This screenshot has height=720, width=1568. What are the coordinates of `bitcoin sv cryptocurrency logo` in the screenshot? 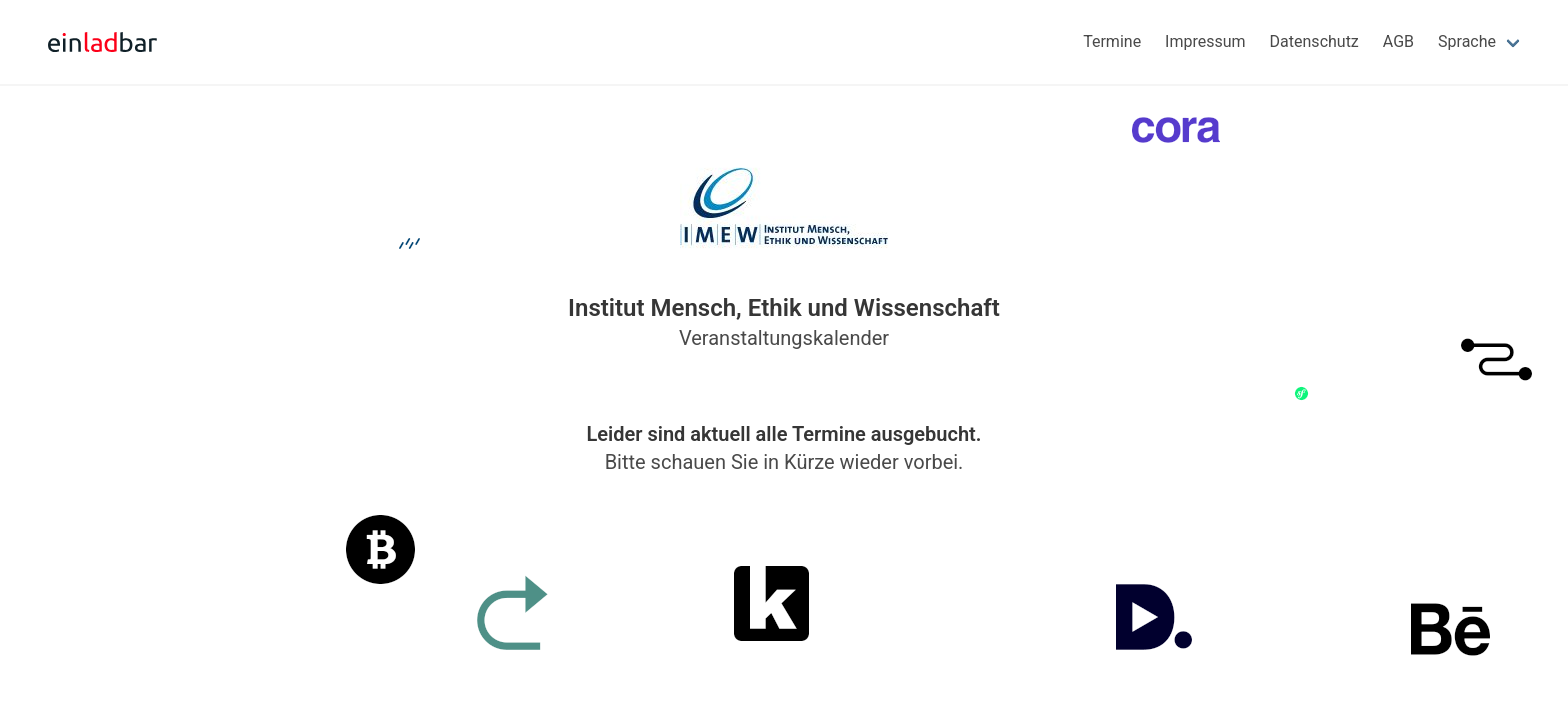 It's located at (380, 549).